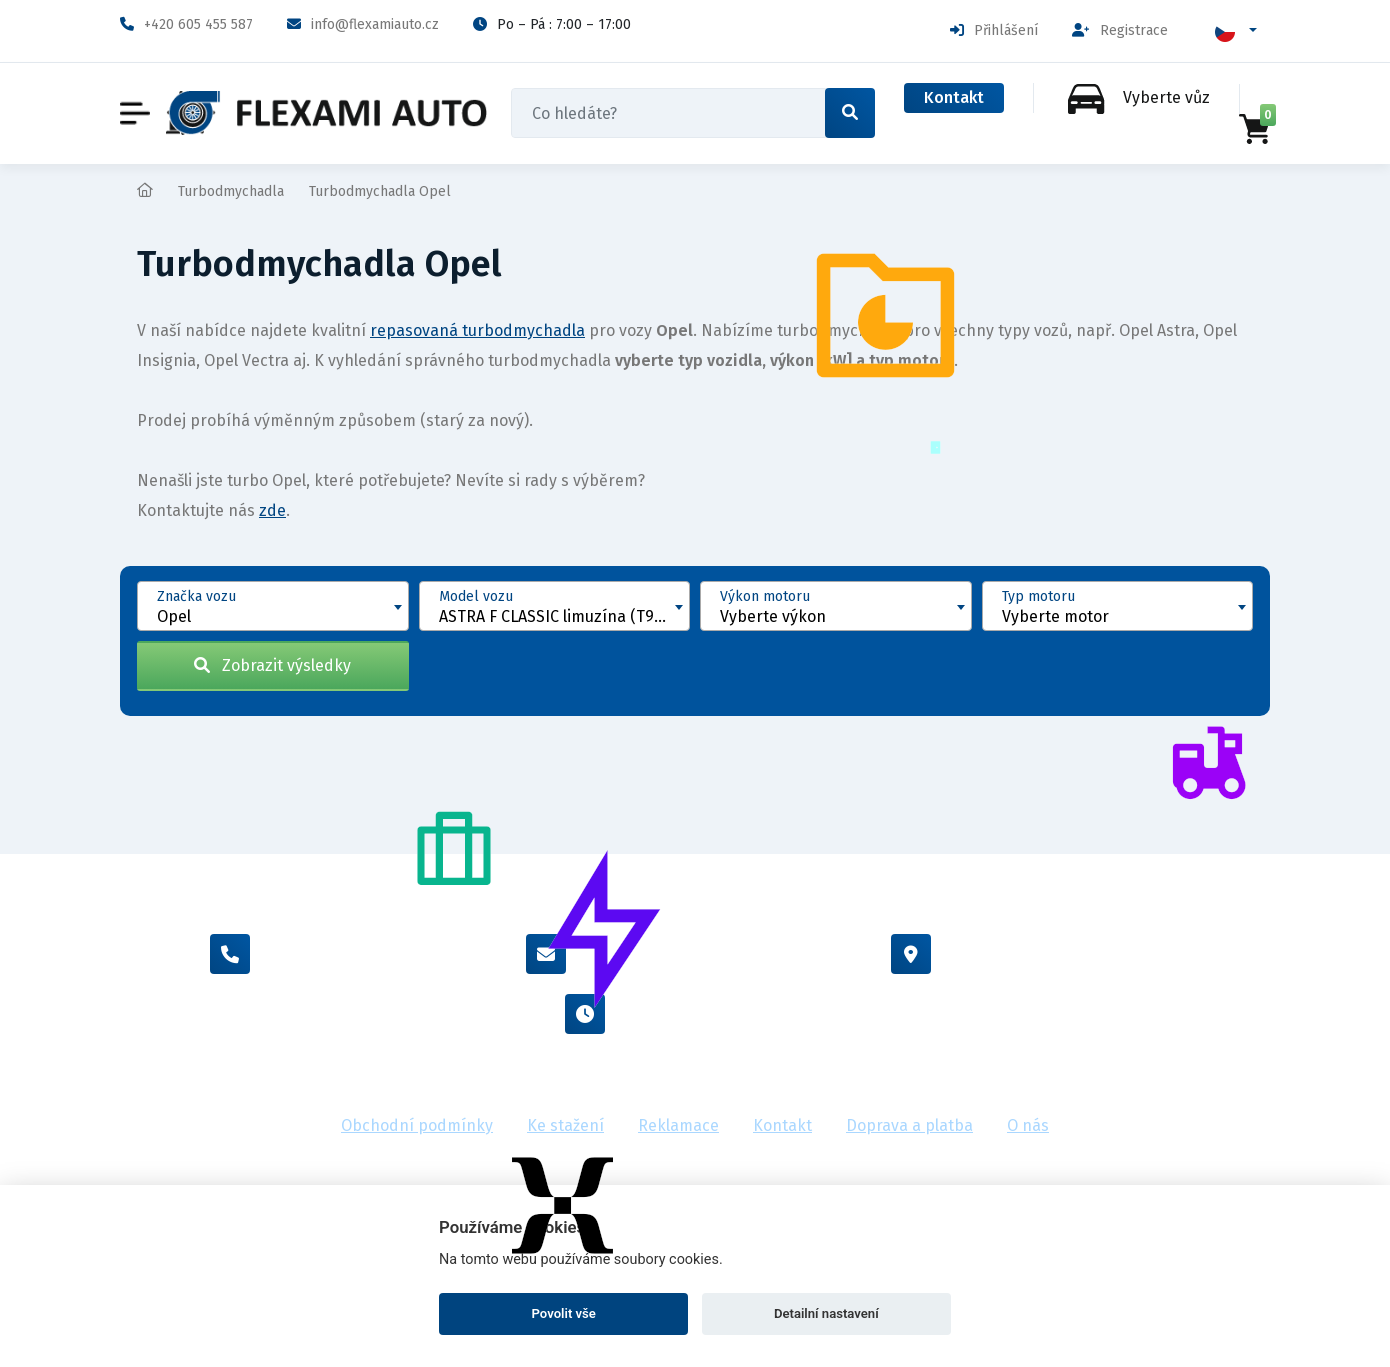 This screenshot has height=1367, width=1390. Describe the element at coordinates (1207, 764) in the screenshot. I see `select e-bike as transportation mode` at that location.